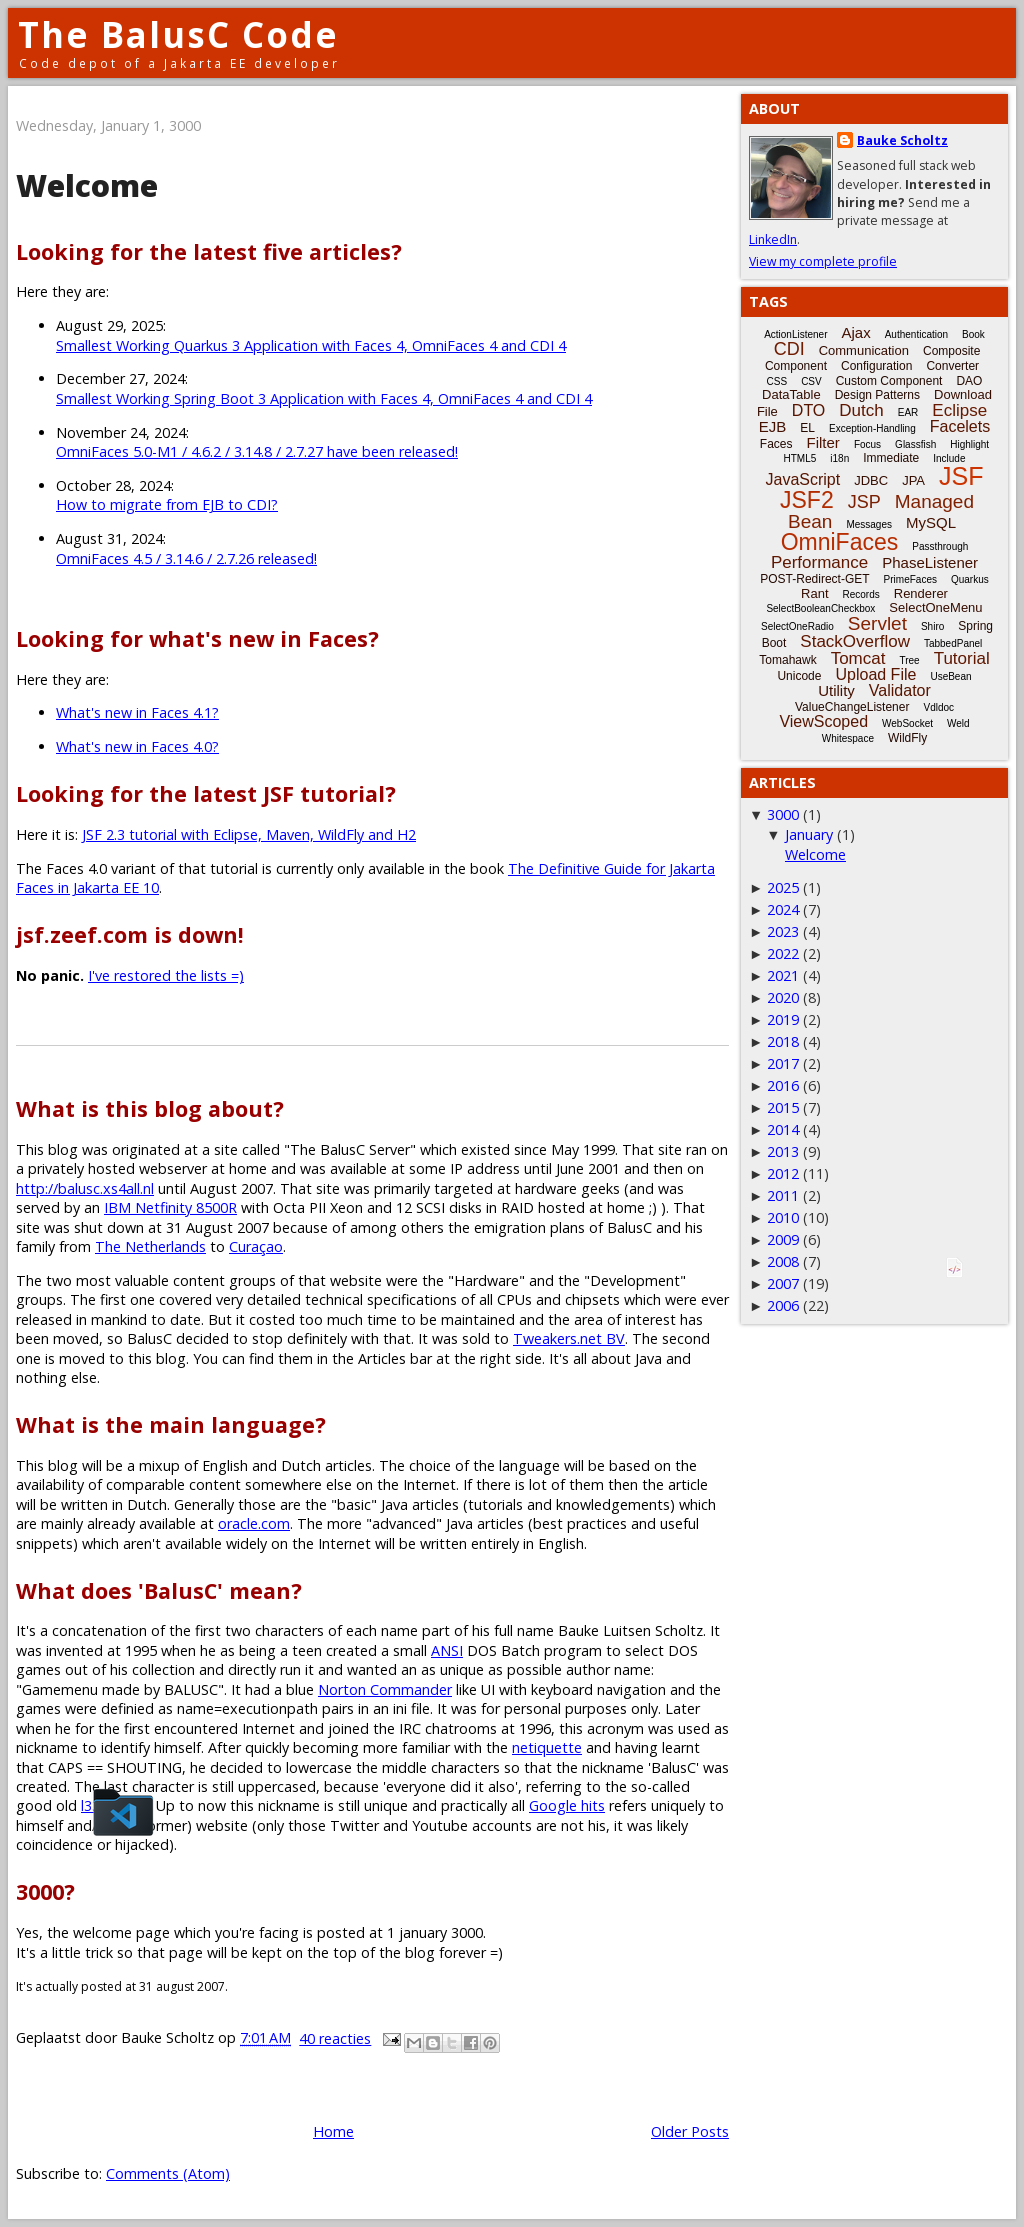 The width and height of the screenshot is (1024, 2227). I want to click on a maven xml configuration file, so click(954, 1267).